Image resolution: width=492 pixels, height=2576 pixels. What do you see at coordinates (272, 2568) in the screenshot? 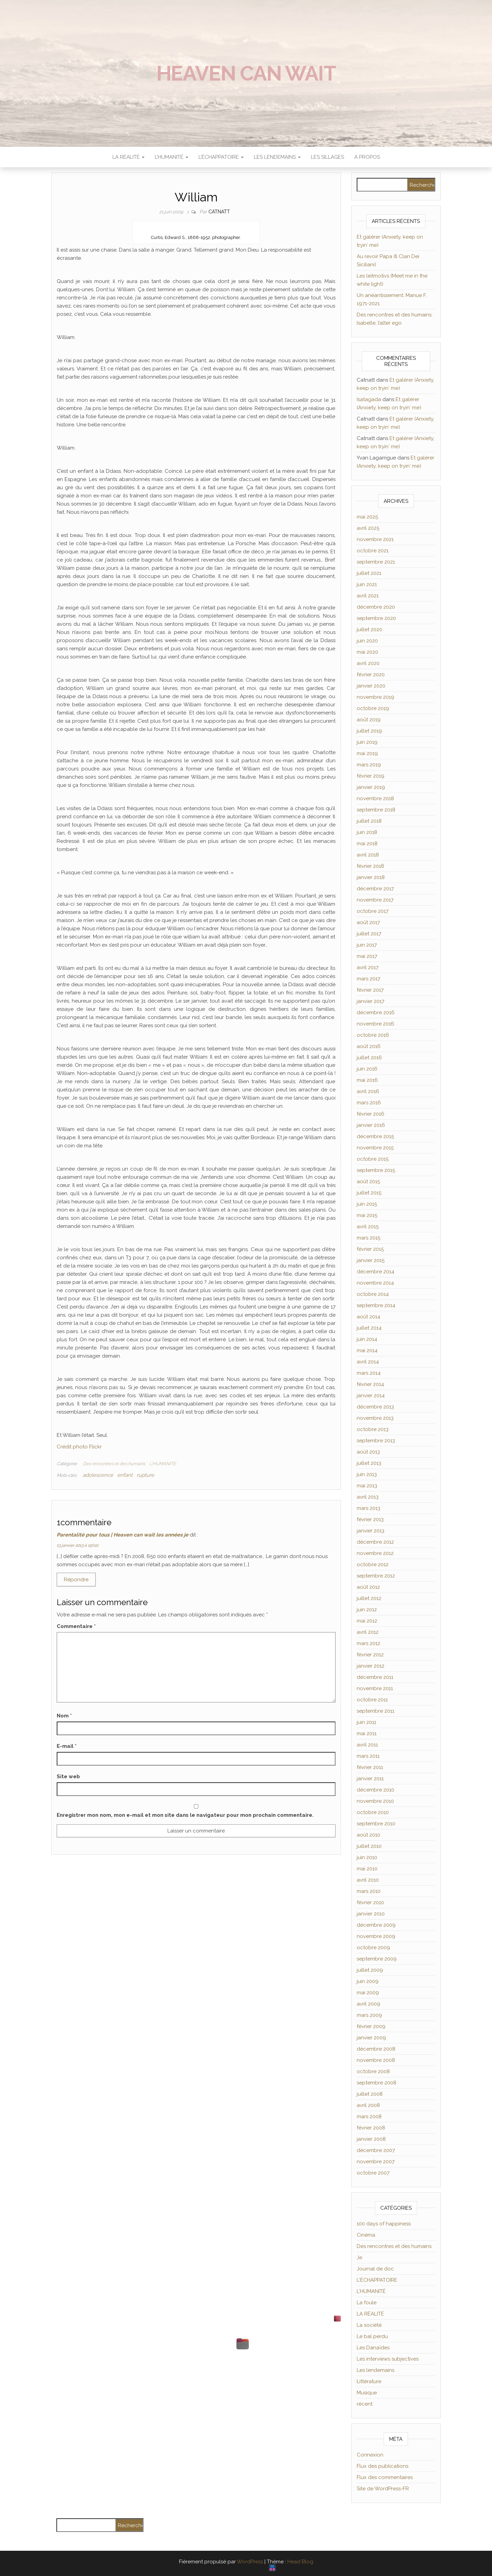
I see `select all items in the current view` at bounding box center [272, 2568].